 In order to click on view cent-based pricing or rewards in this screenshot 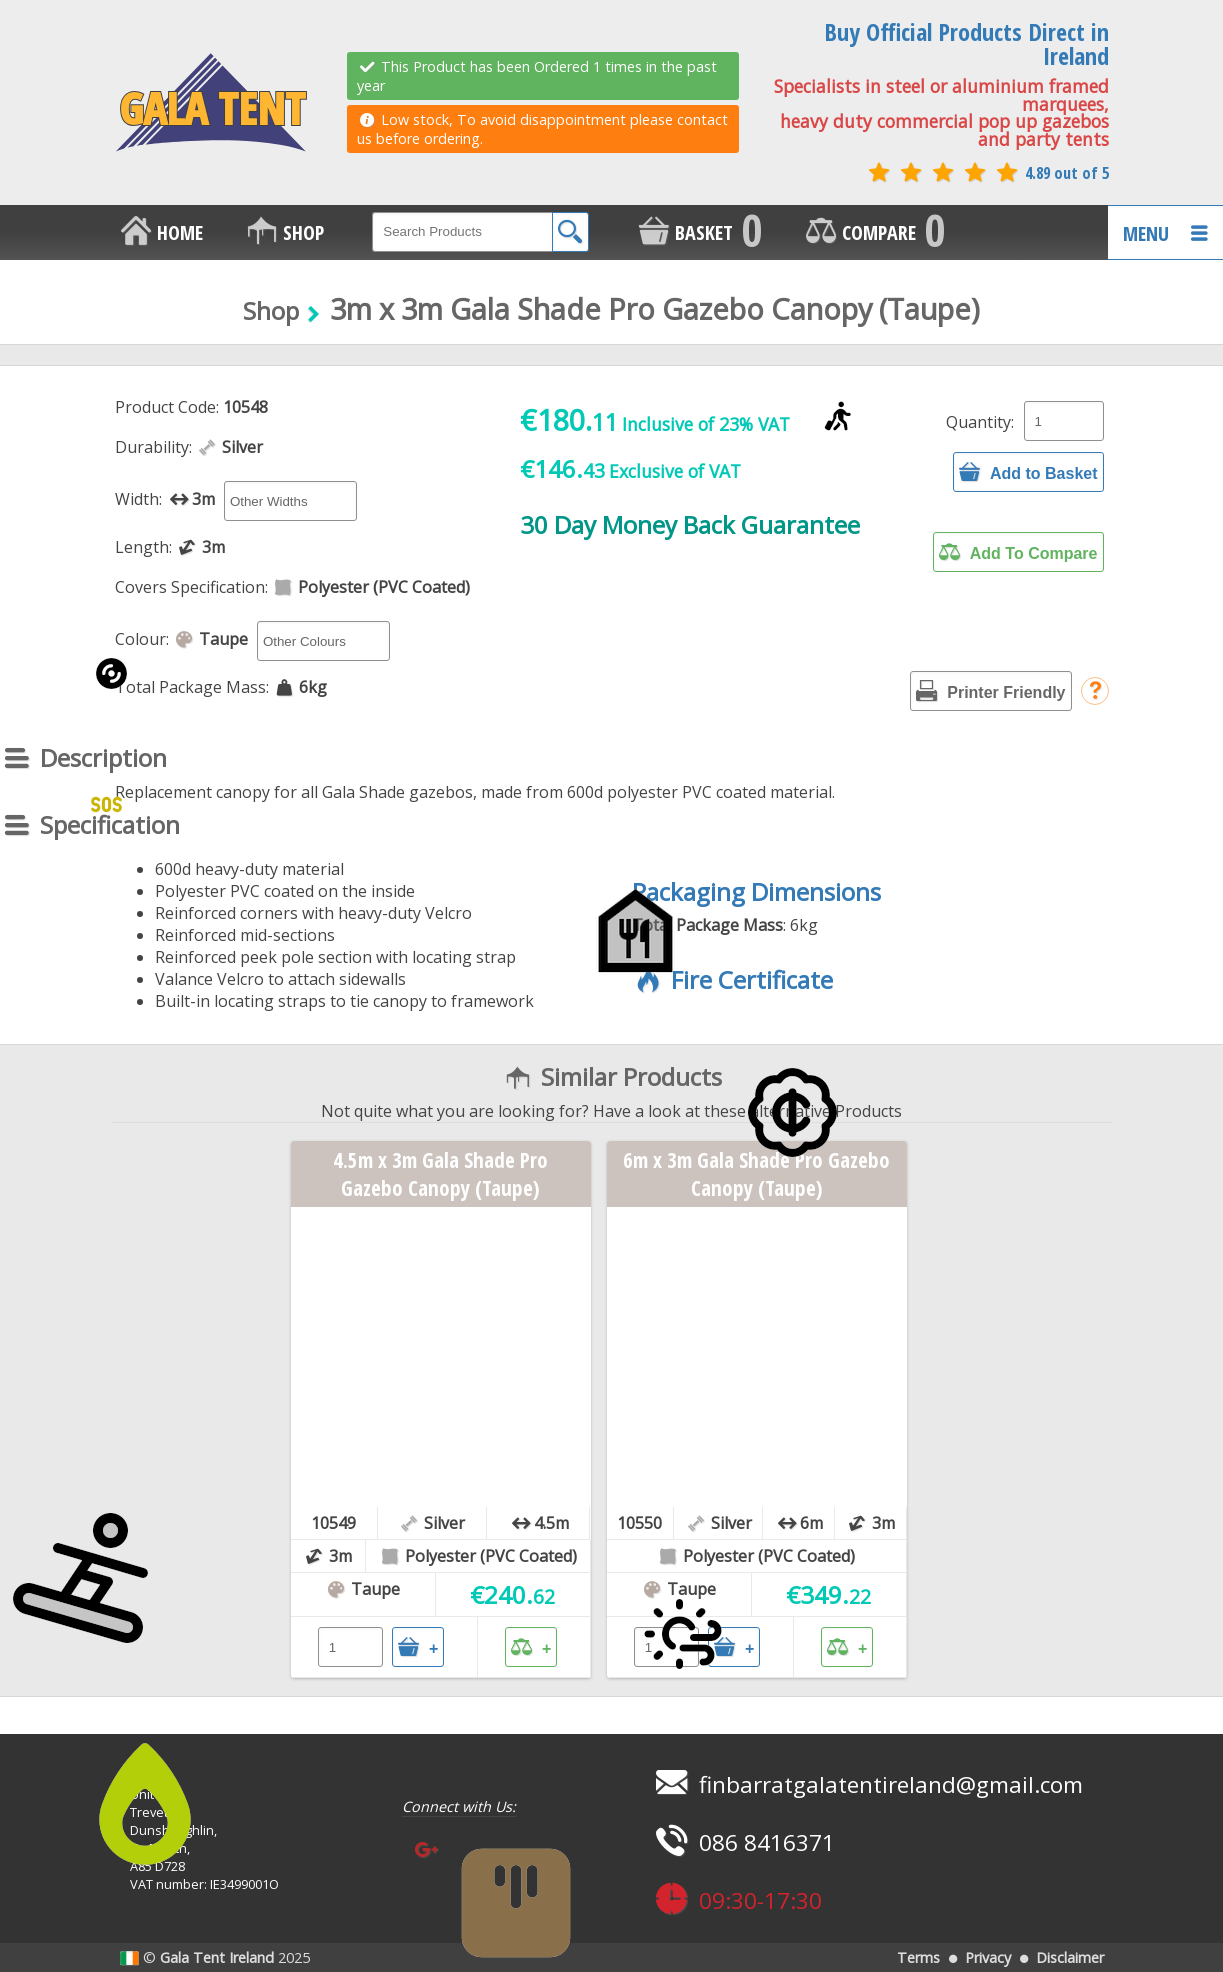, I will do `click(792, 1112)`.